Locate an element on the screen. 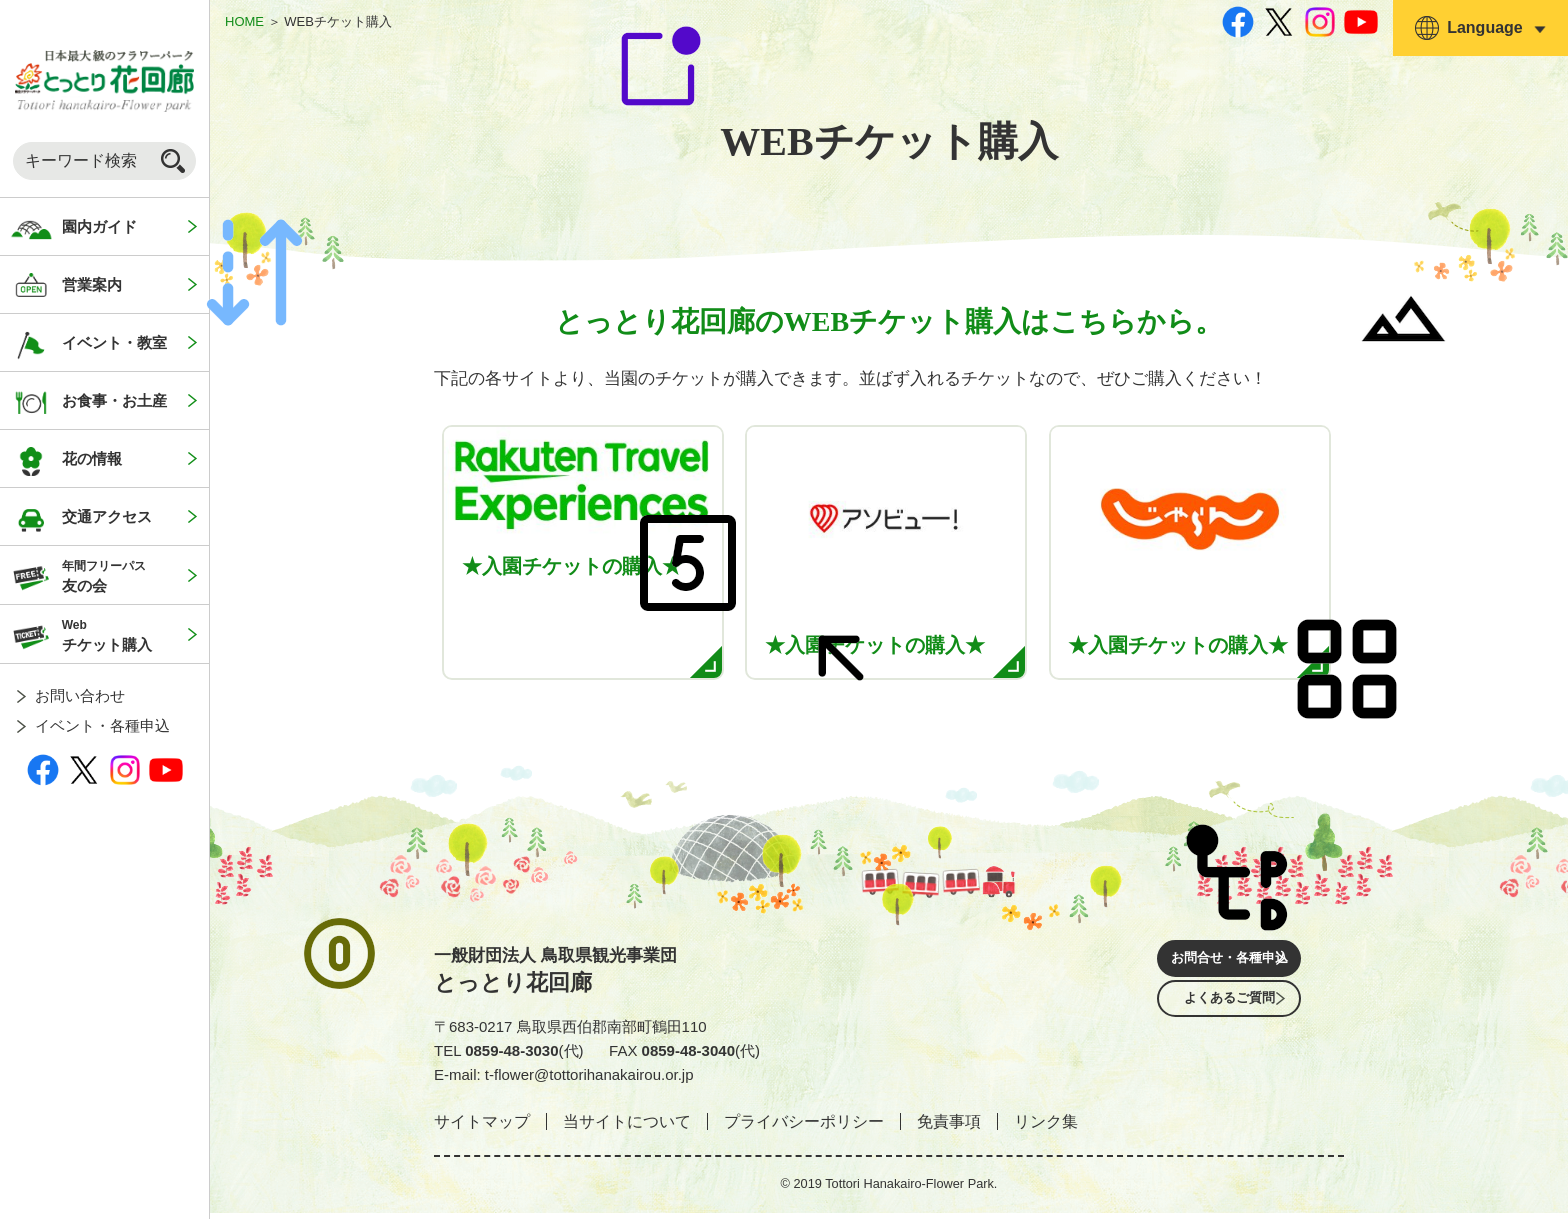 The height and width of the screenshot is (1219, 1568). indicates step 5 in a numbered sequence is located at coordinates (688, 563).